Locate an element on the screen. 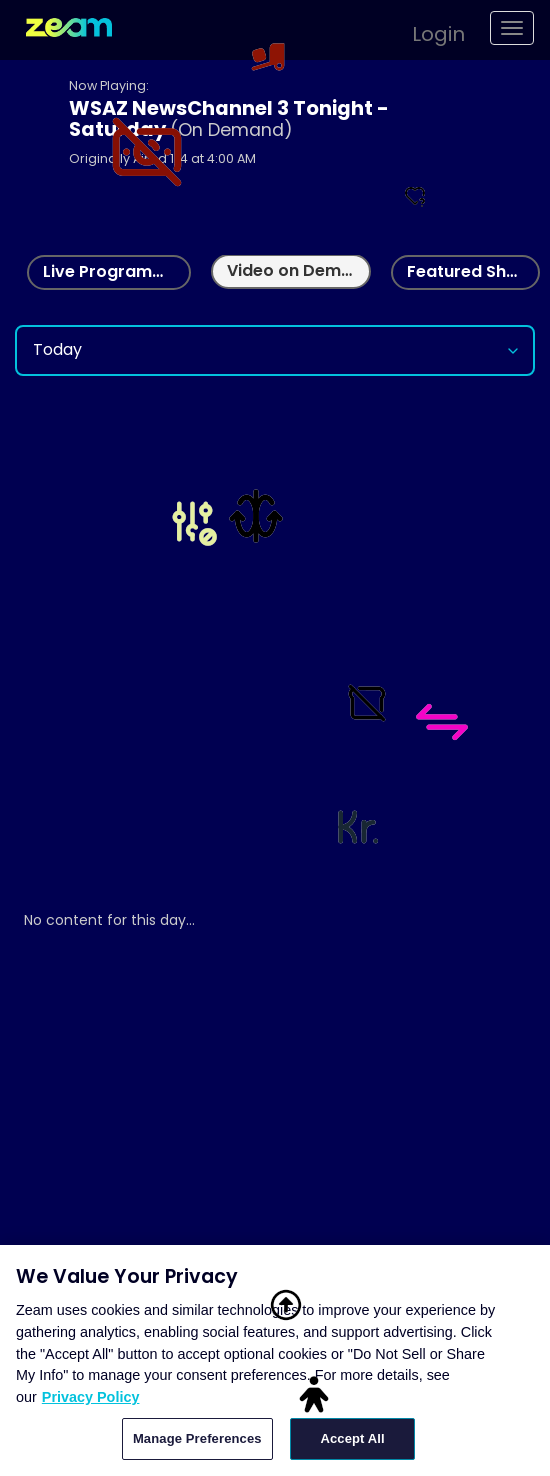  get help about favorites or liked items is located at coordinates (415, 196).